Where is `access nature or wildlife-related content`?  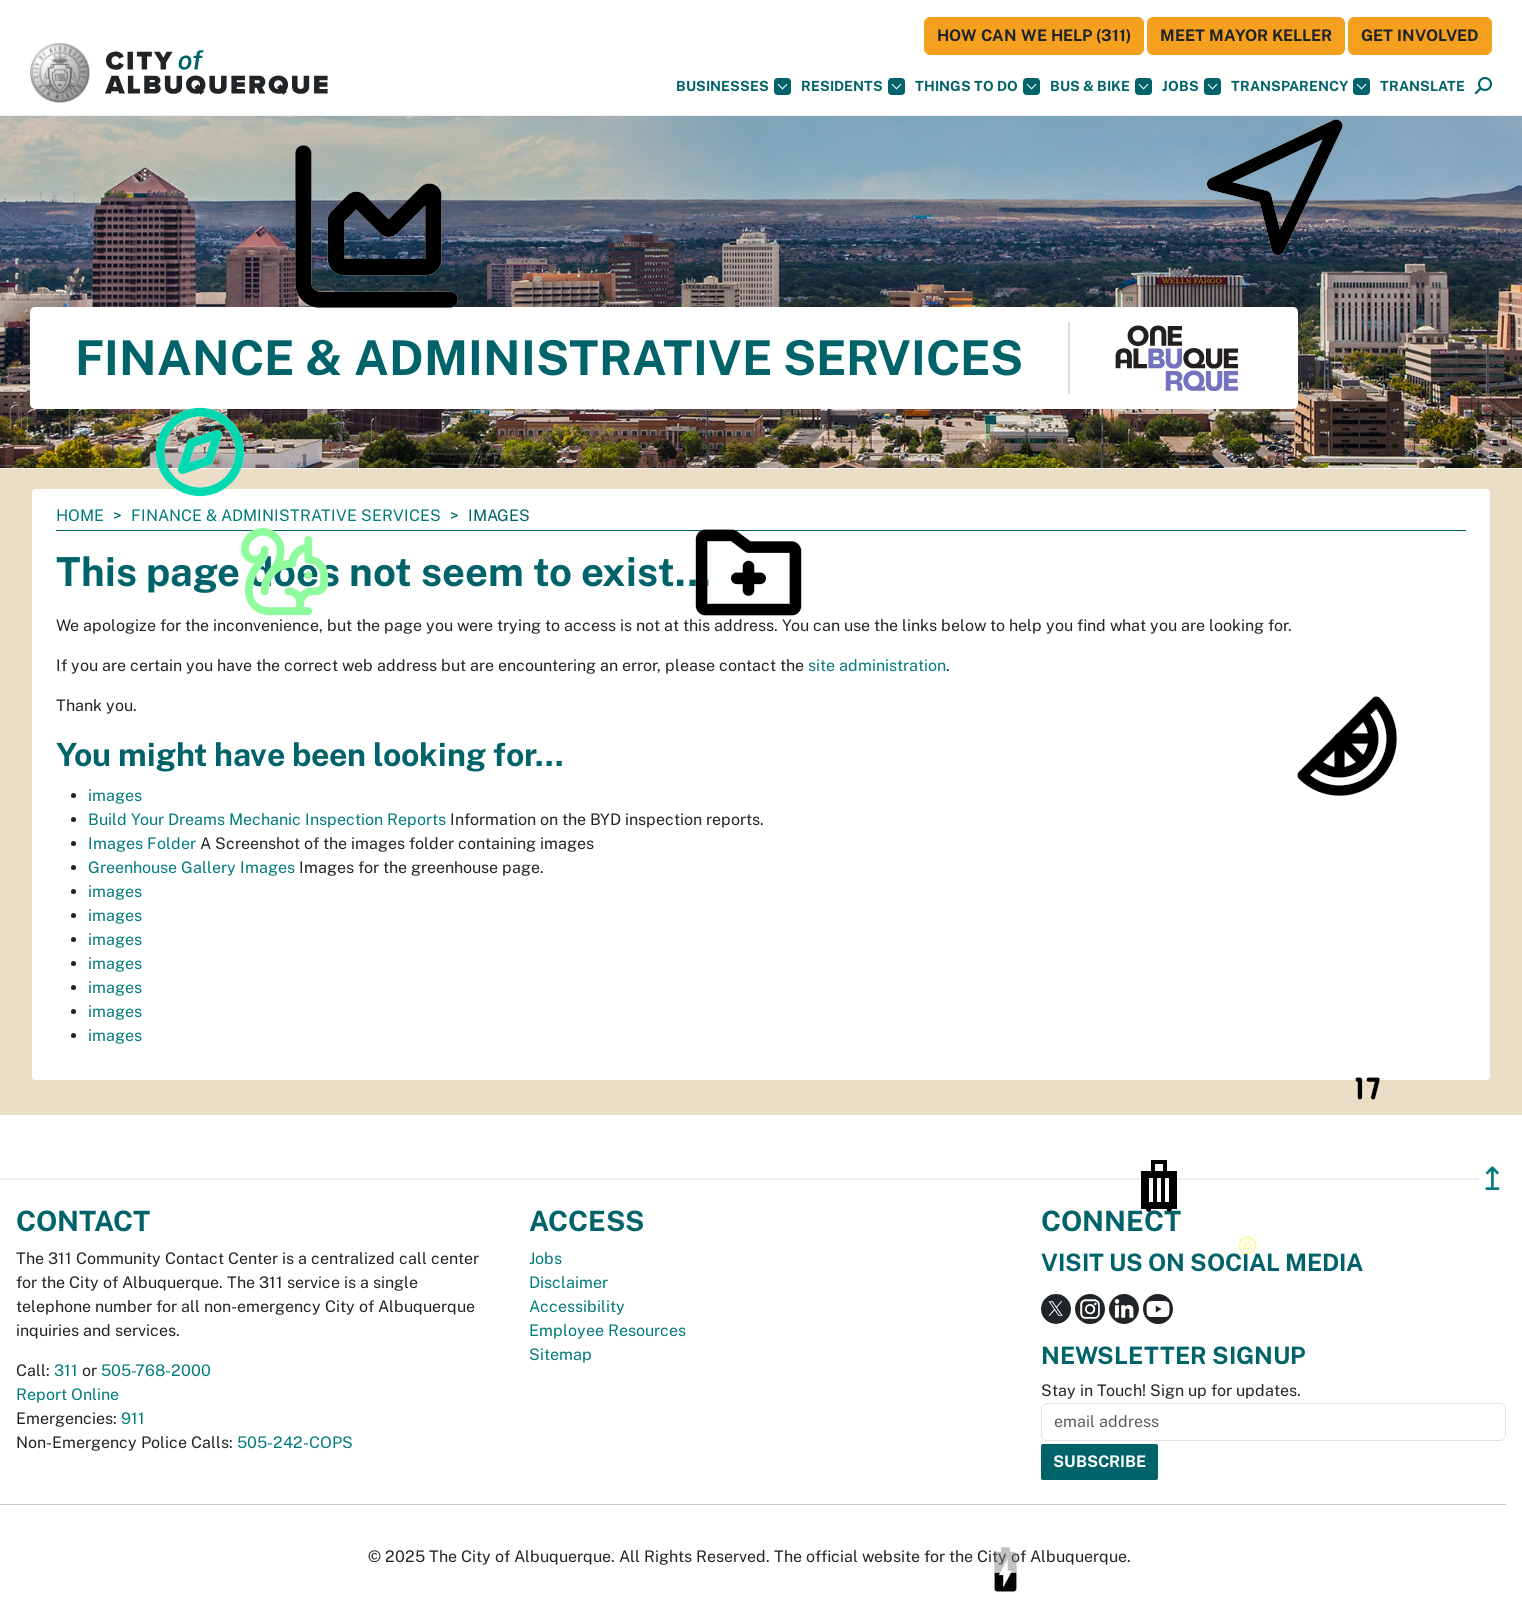
access nature or wildlife-related content is located at coordinates (284, 571).